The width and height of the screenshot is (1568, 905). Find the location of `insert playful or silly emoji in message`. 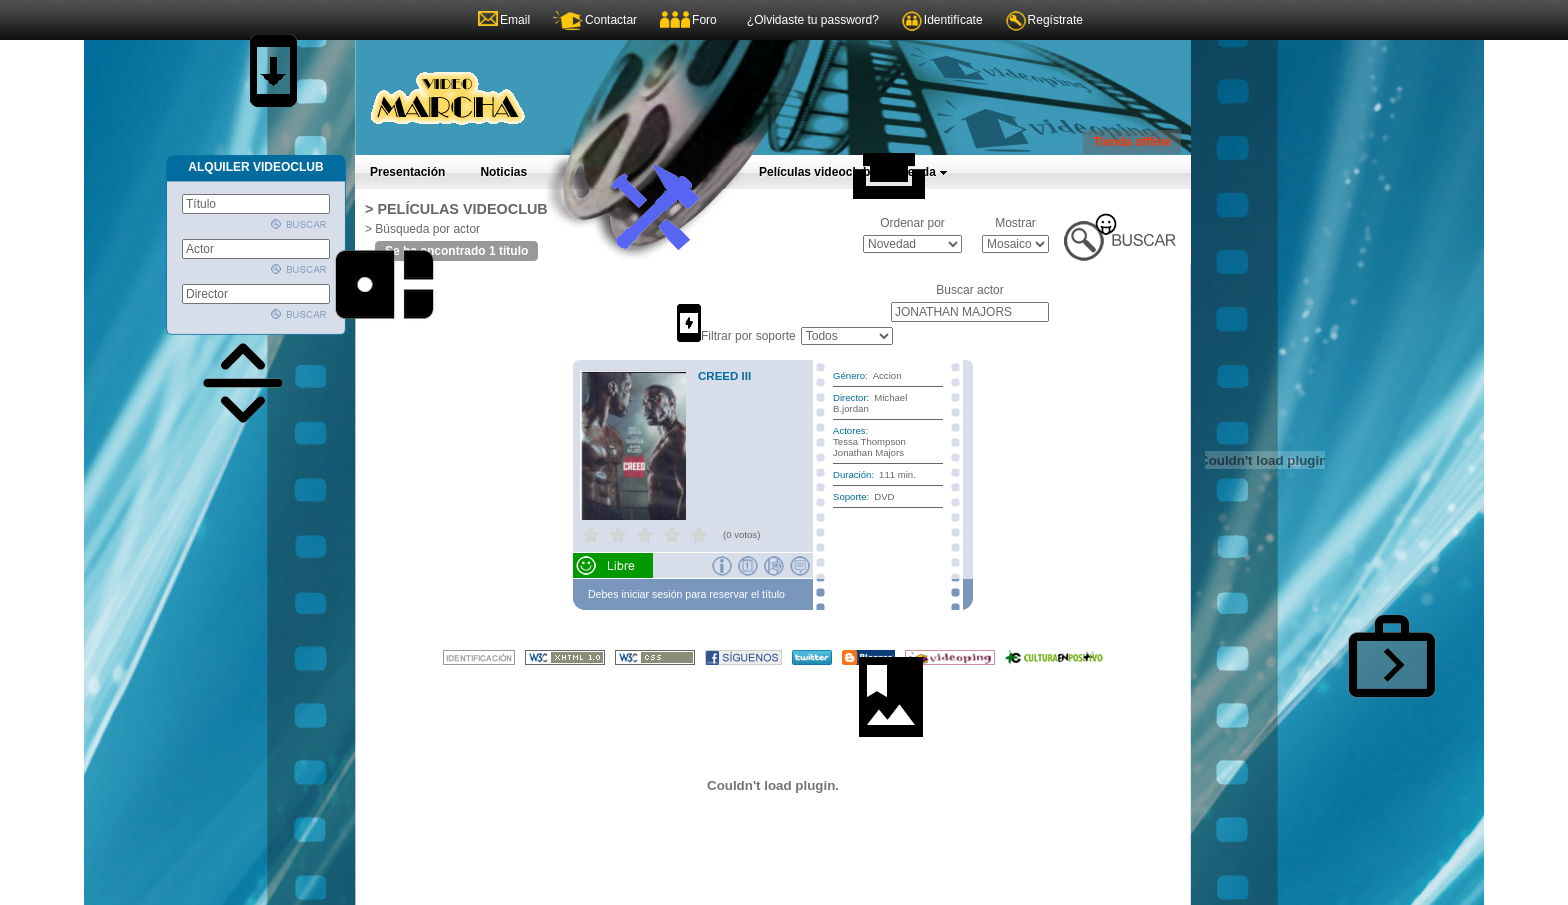

insert playful or silly emoji in message is located at coordinates (1106, 224).